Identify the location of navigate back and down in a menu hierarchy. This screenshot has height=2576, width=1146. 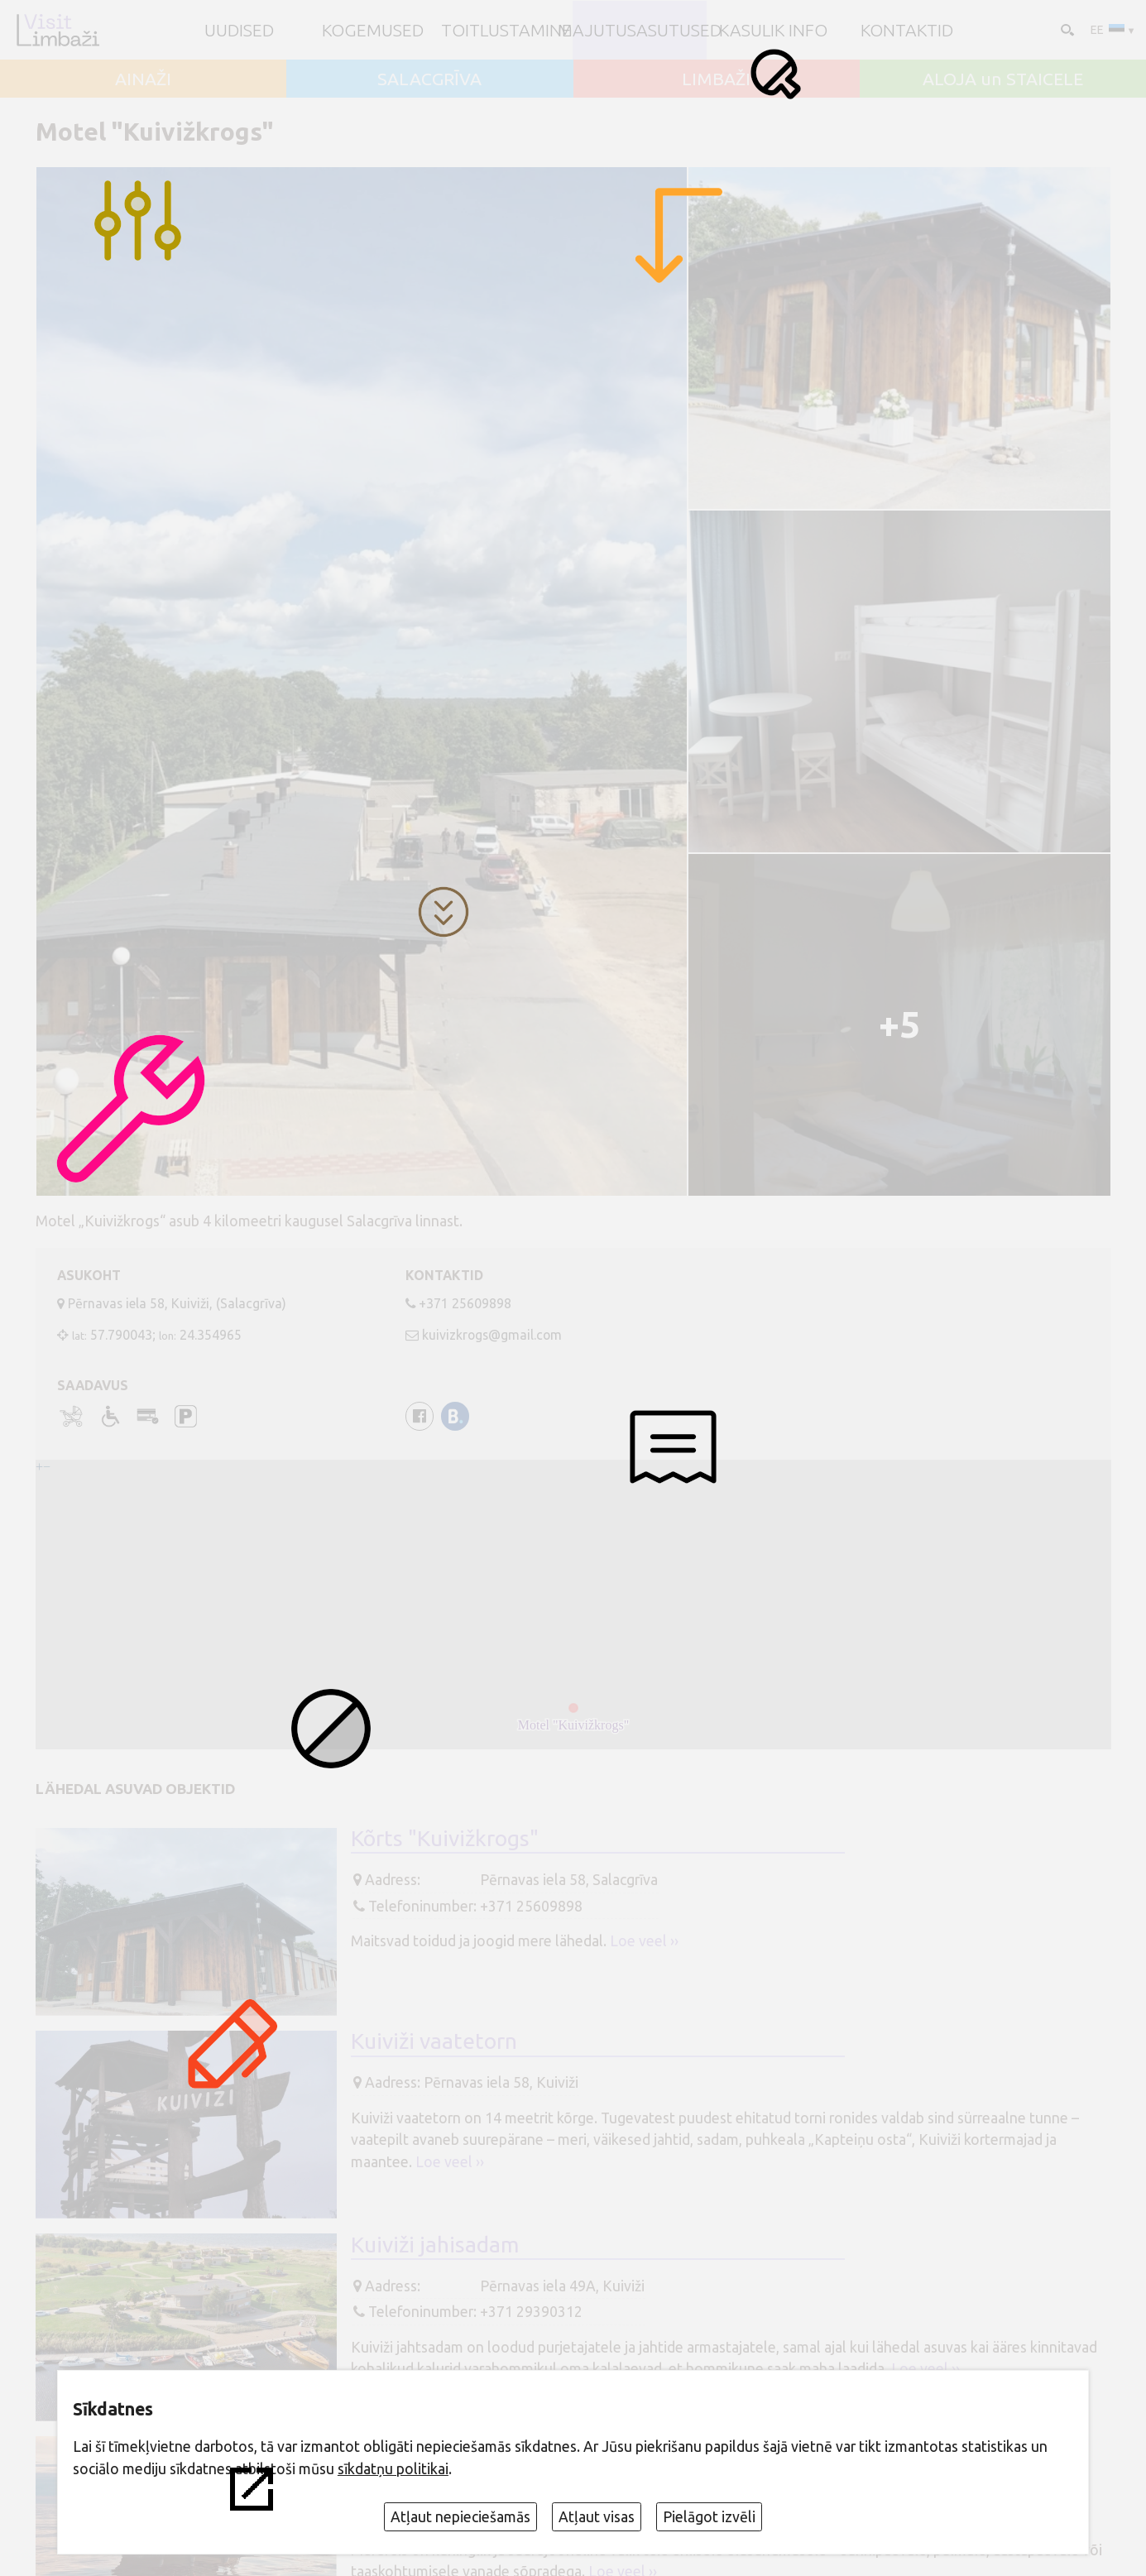
(678, 235).